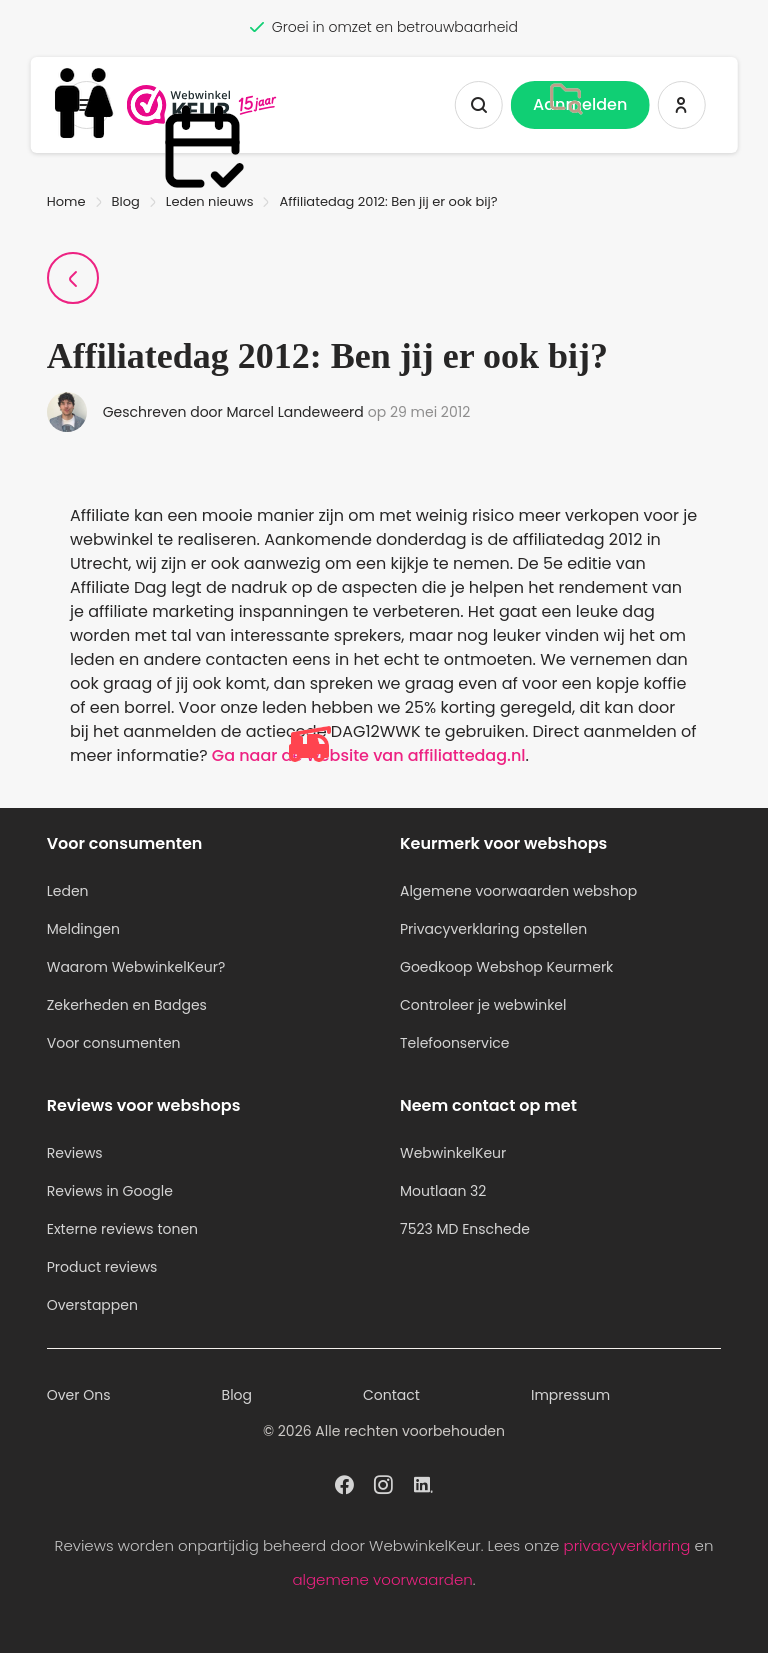  What do you see at coordinates (565, 97) in the screenshot?
I see `search within a folder` at bounding box center [565, 97].